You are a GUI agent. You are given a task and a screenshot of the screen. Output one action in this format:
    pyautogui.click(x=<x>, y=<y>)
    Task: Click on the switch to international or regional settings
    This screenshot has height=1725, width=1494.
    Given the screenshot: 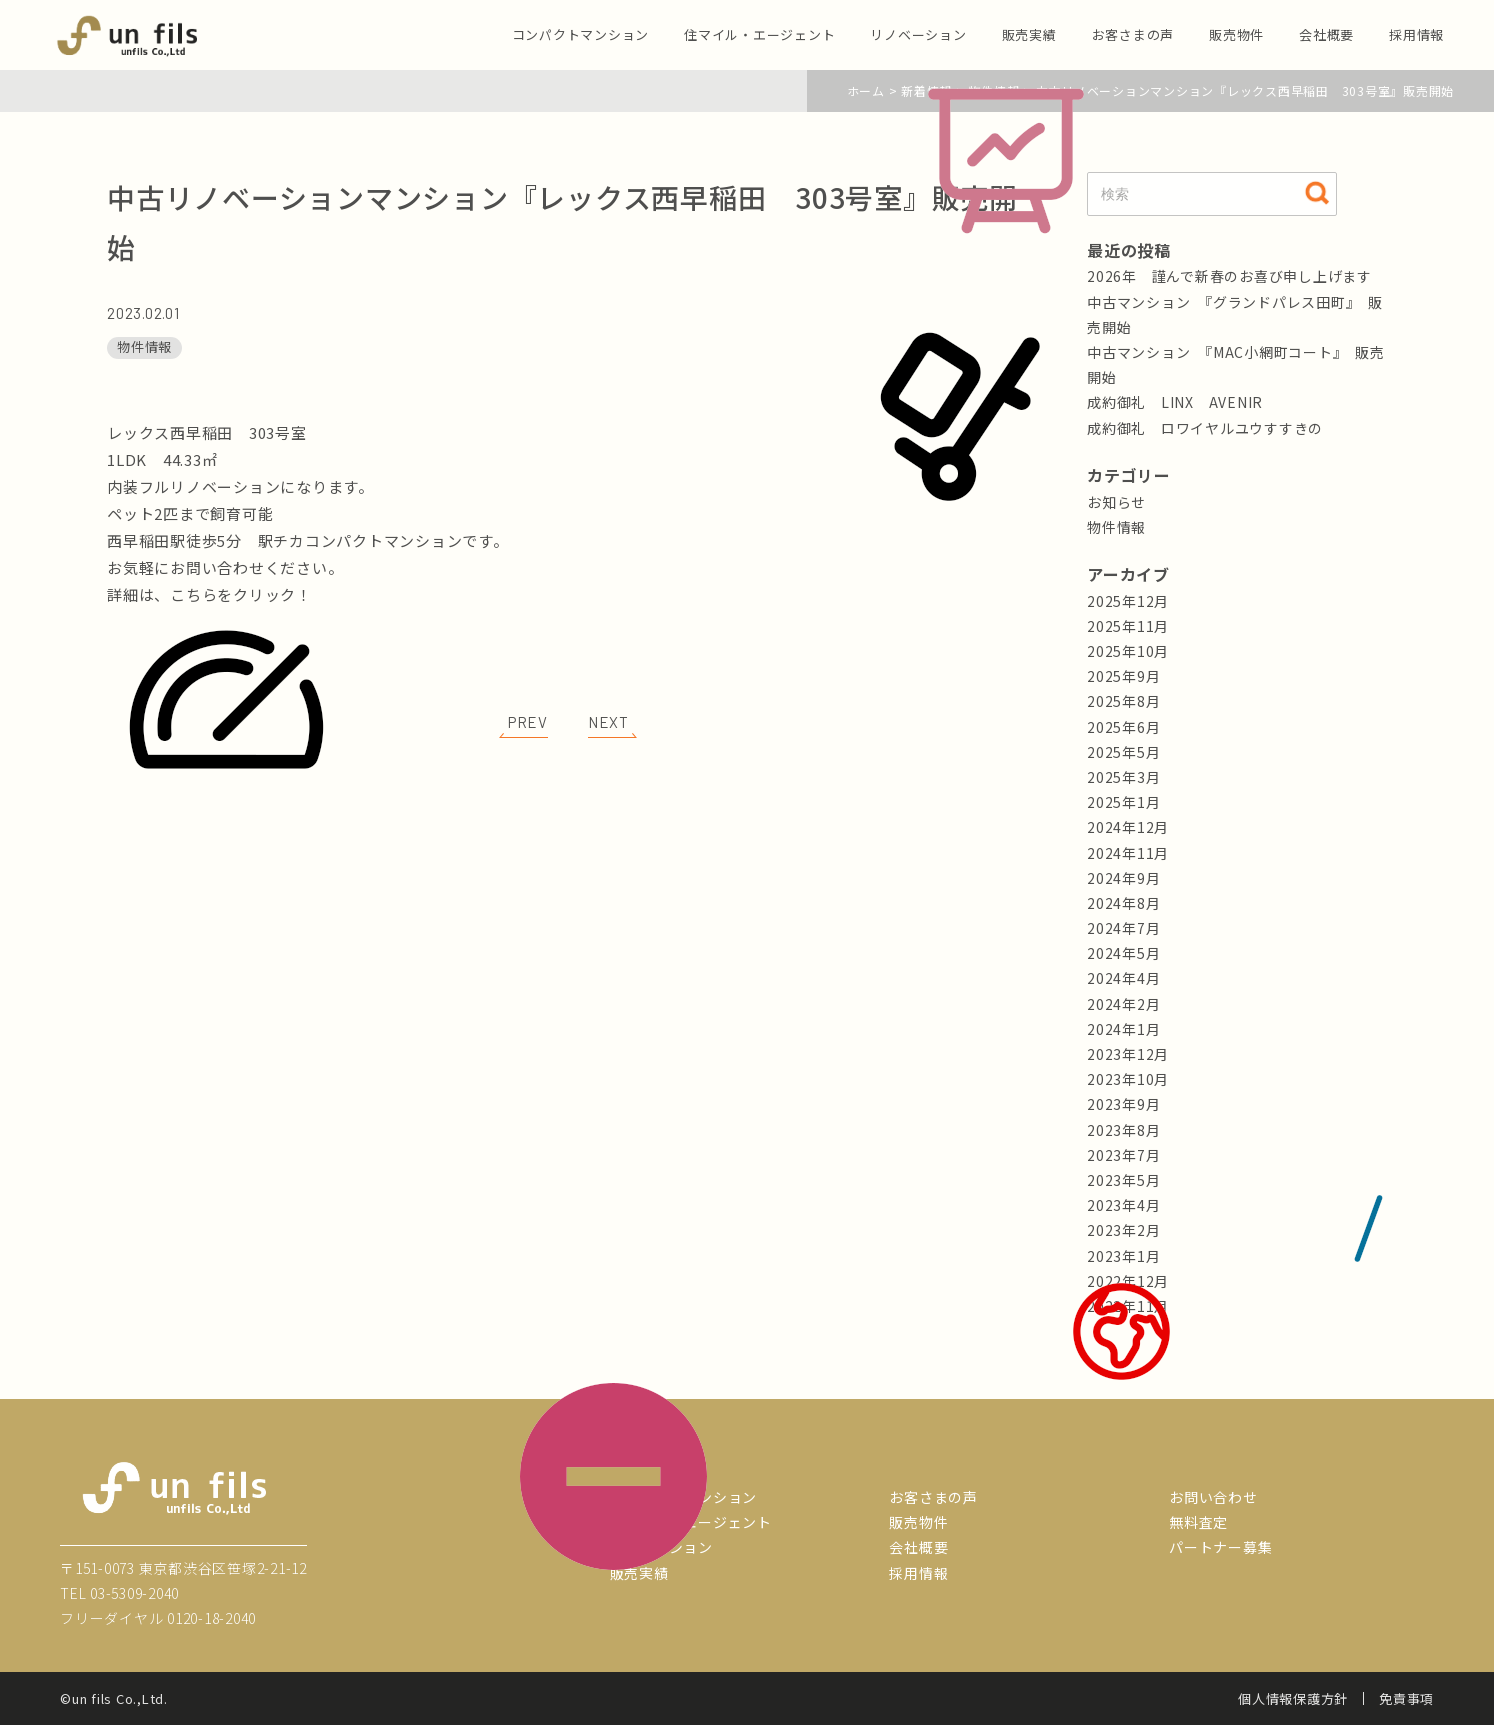 What is the action you would take?
    pyautogui.click(x=1121, y=1331)
    